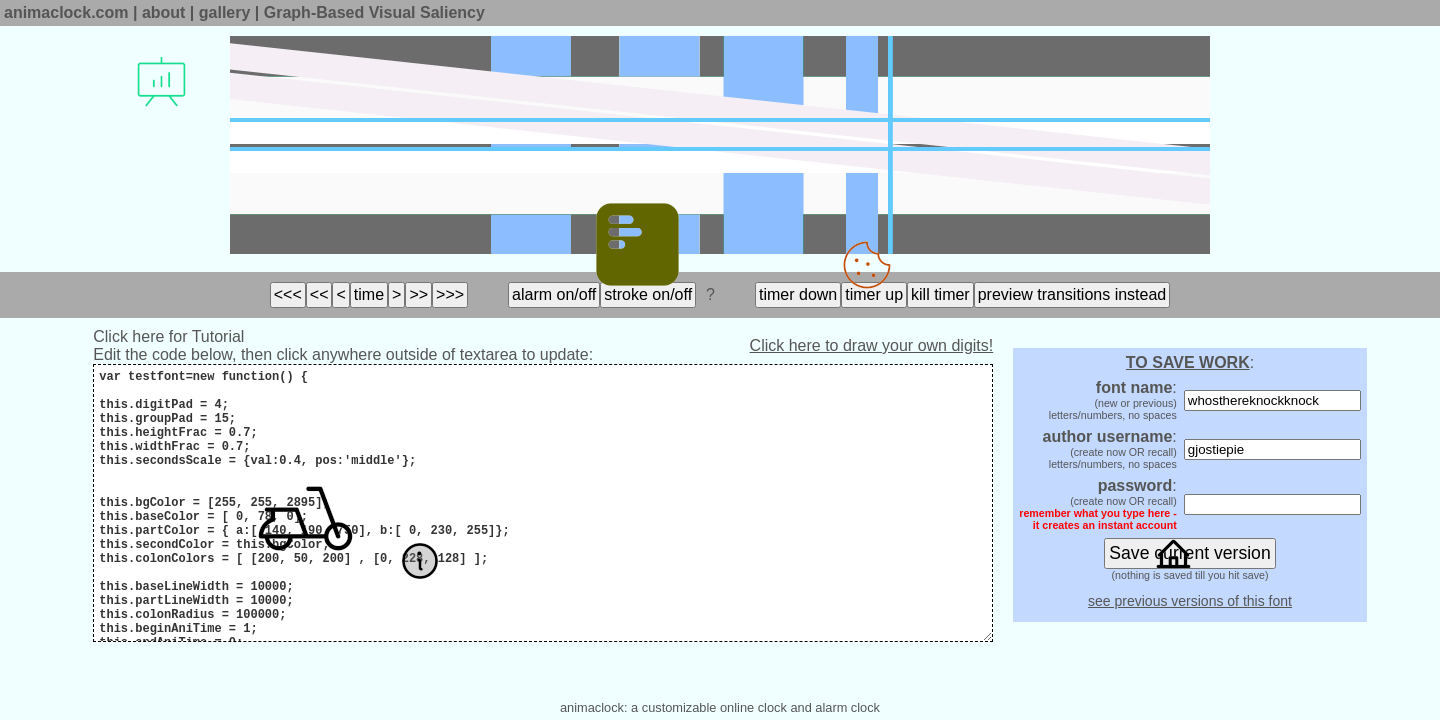 The image size is (1440, 720). I want to click on navigate to home screen, so click(1173, 554).